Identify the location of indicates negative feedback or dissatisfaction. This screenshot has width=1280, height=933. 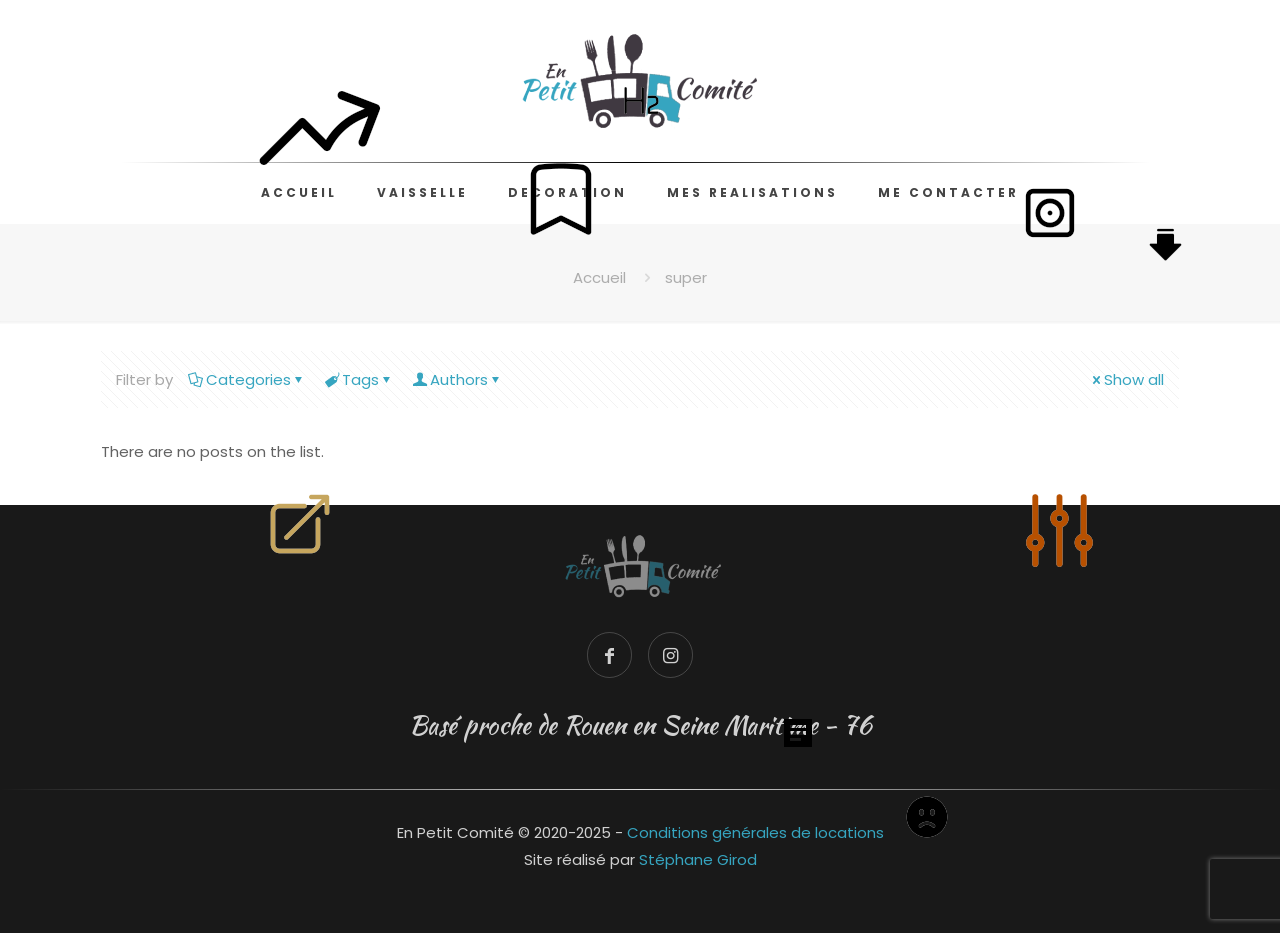
(927, 817).